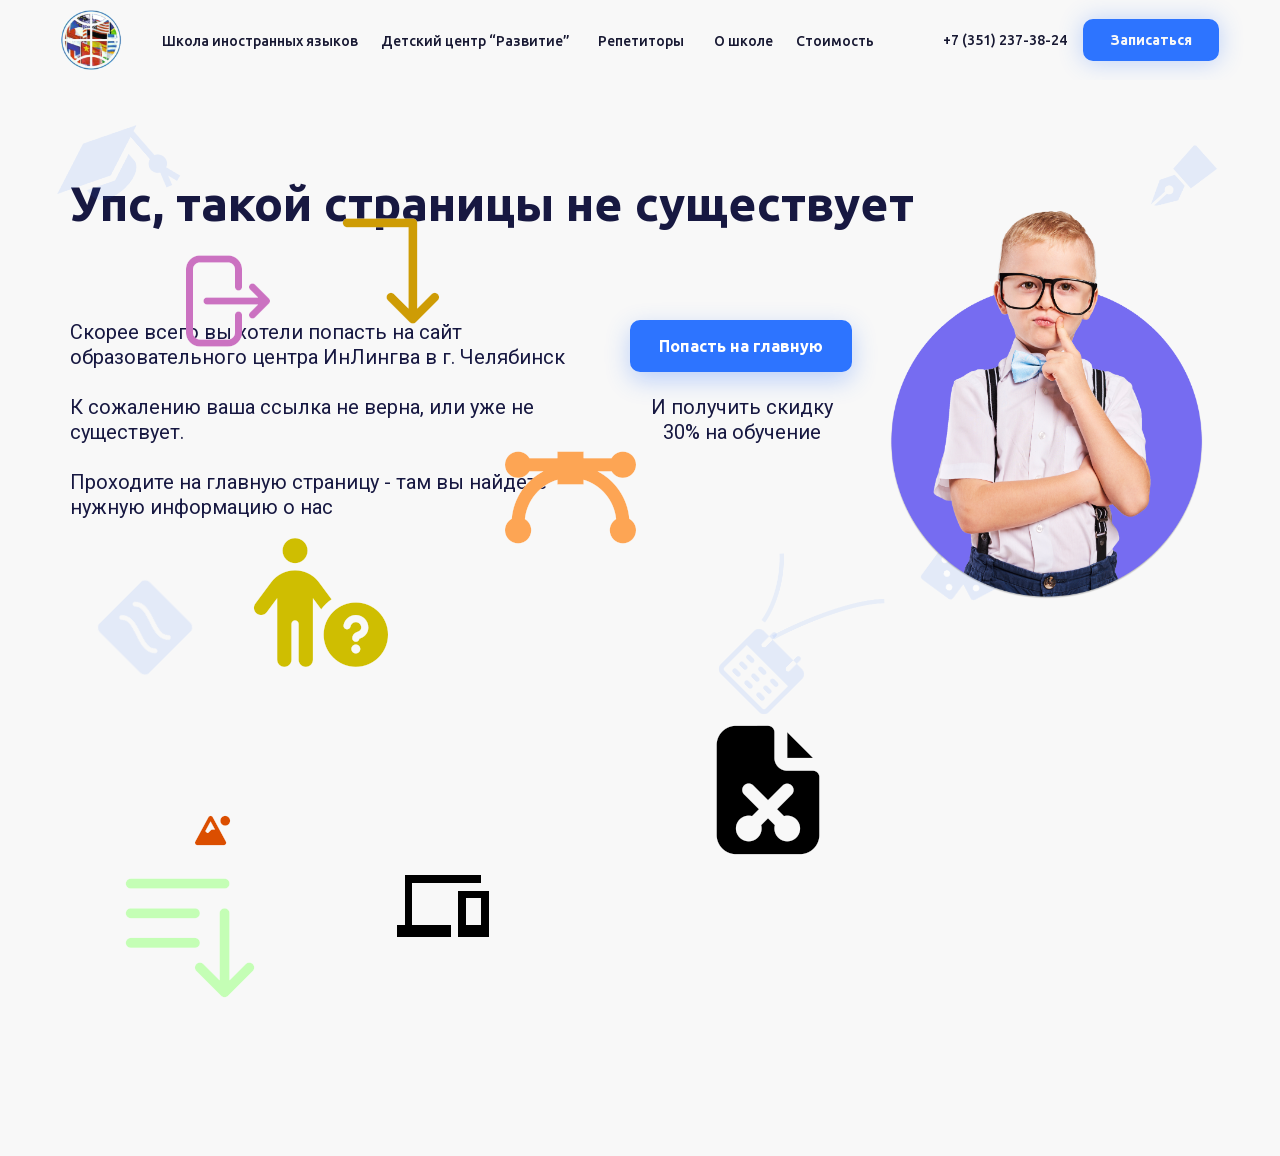 This screenshot has height=1156, width=1280. I want to click on turn right then down navigation direction, so click(391, 271).